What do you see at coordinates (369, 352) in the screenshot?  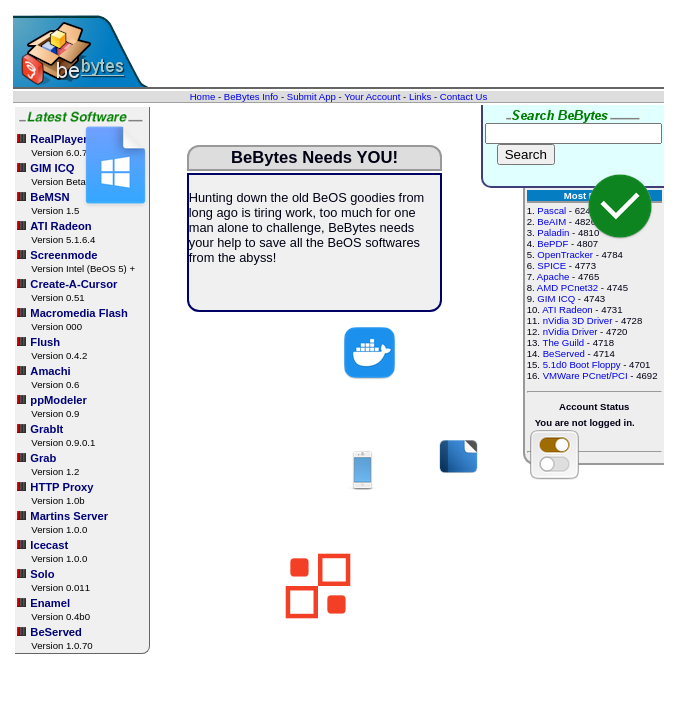 I see `open Docker desktop application` at bounding box center [369, 352].